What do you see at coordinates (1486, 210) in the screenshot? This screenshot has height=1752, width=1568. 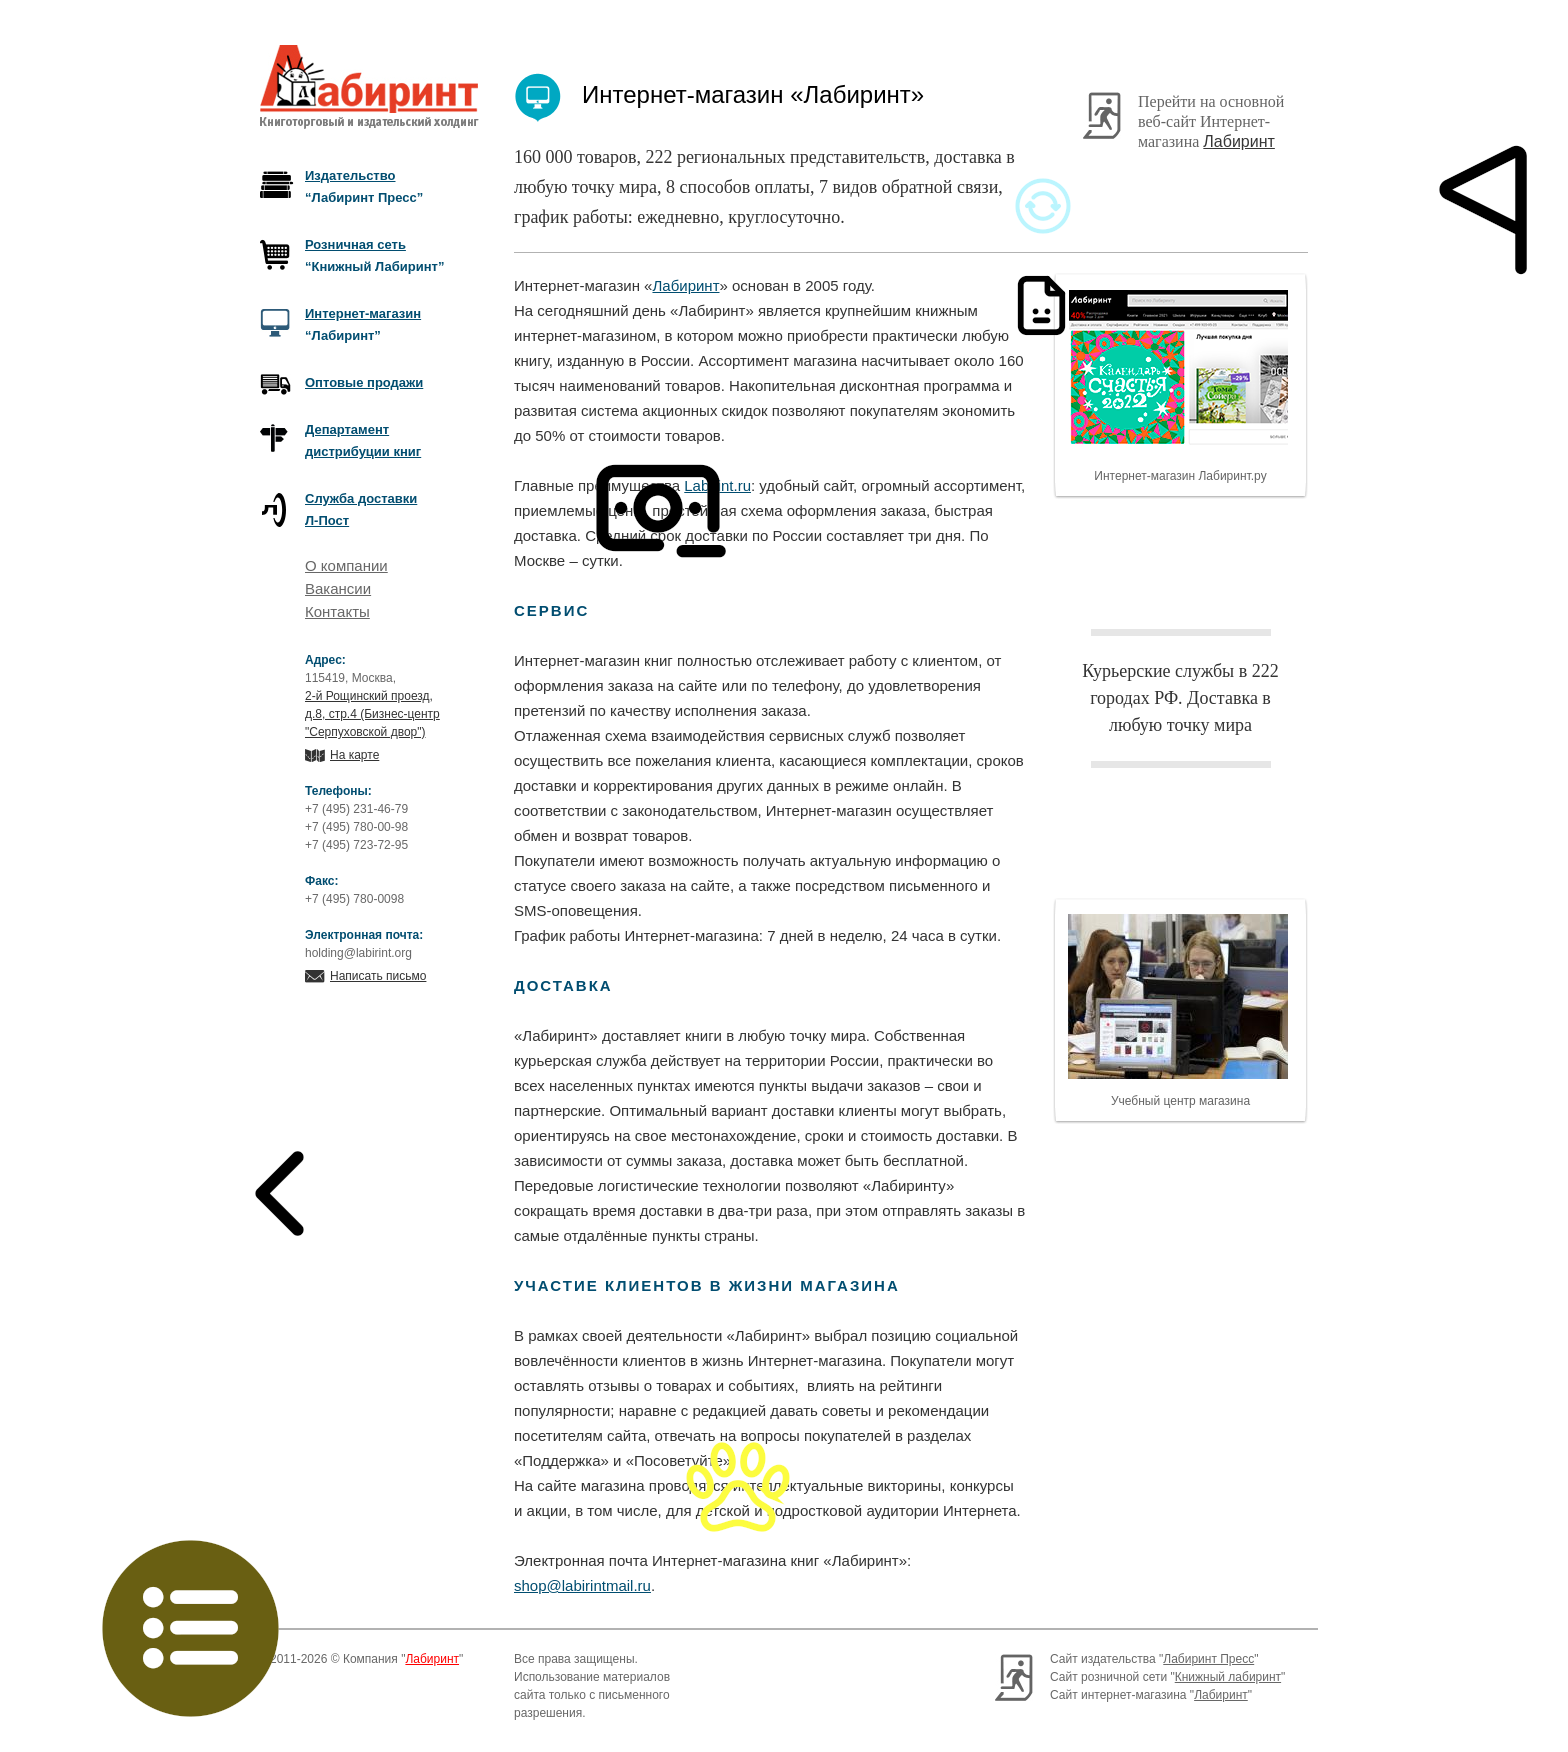 I see `mark or flag an item for review` at bounding box center [1486, 210].